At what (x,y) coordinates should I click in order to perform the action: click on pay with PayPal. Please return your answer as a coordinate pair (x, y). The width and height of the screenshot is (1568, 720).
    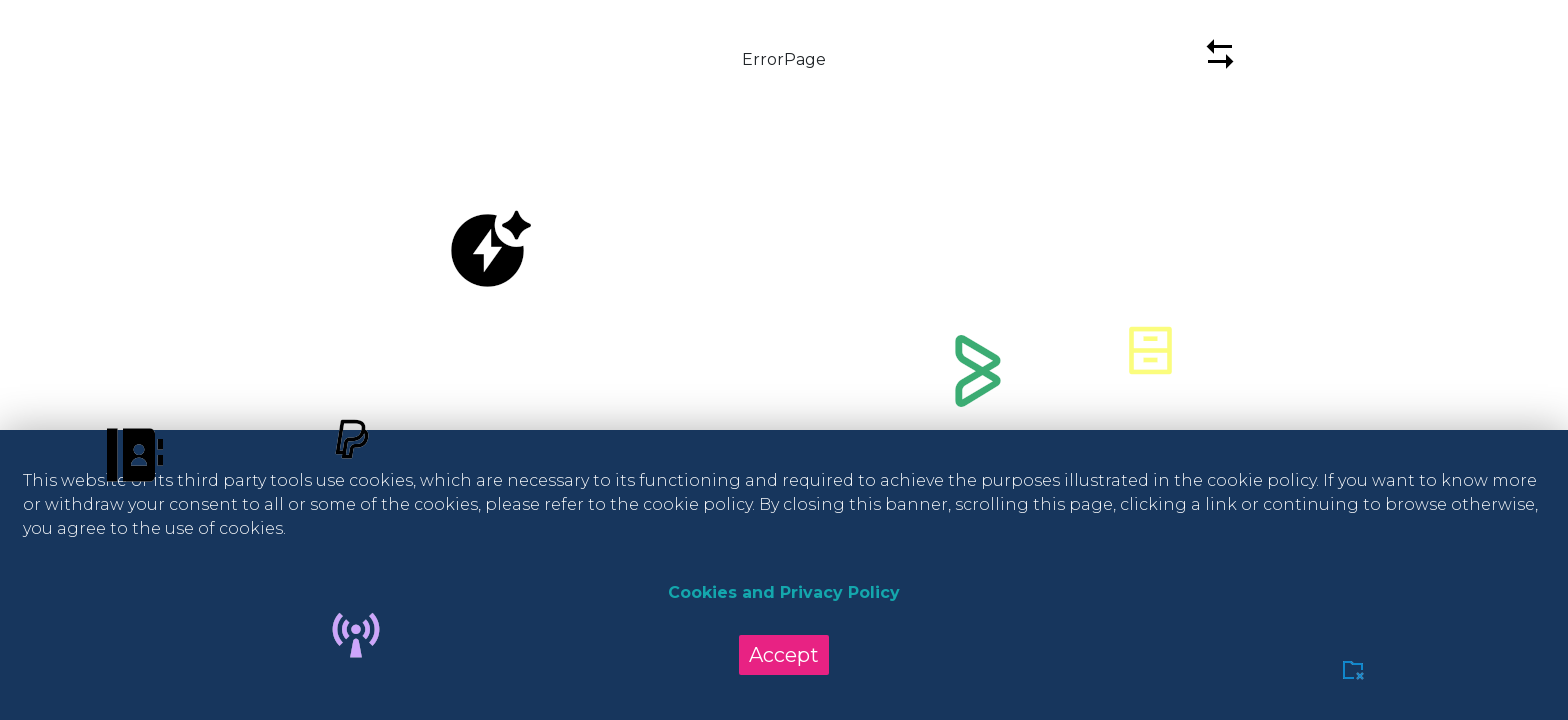
    Looking at the image, I should click on (352, 438).